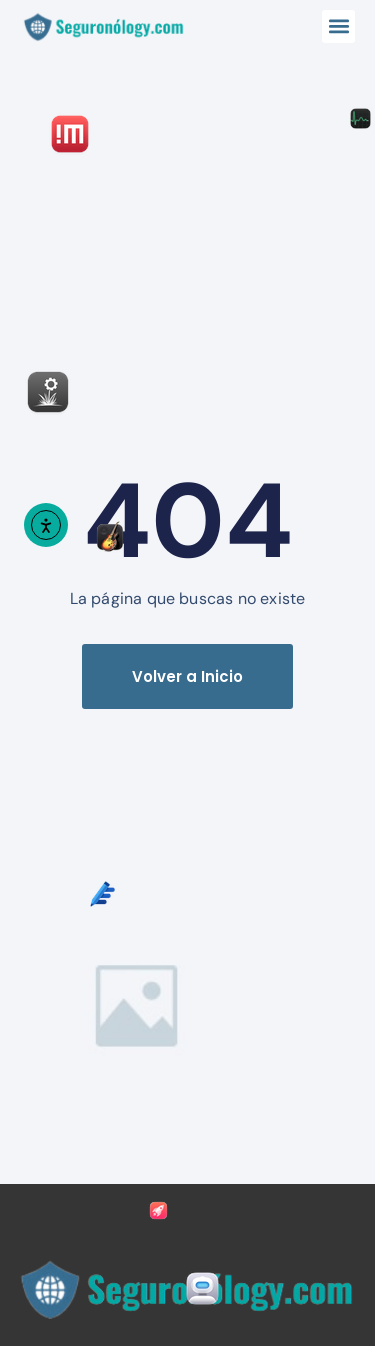 The height and width of the screenshot is (1346, 375). I want to click on launch the games app, so click(158, 1210).